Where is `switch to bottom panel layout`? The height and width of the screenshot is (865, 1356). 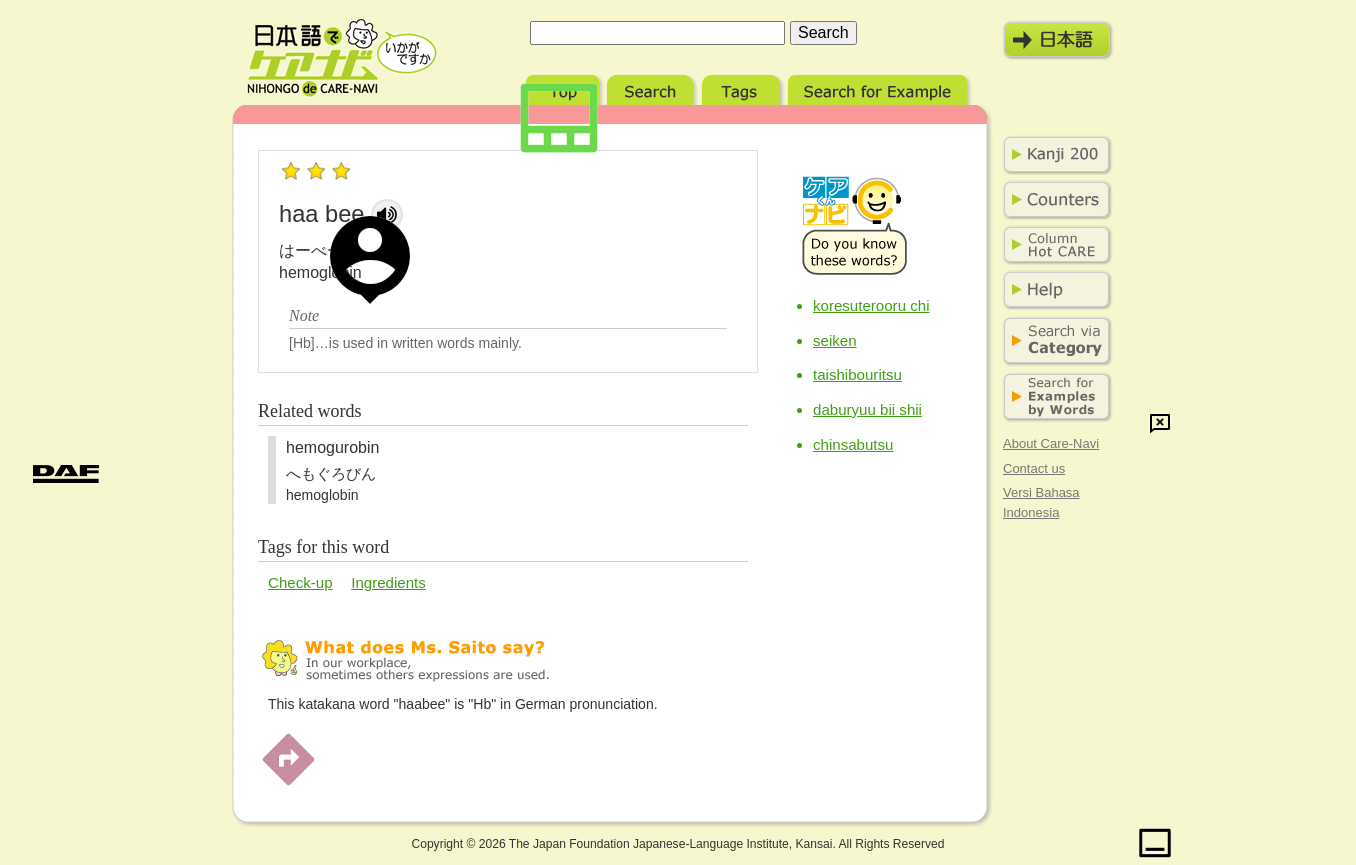
switch to bottom panel layout is located at coordinates (1155, 843).